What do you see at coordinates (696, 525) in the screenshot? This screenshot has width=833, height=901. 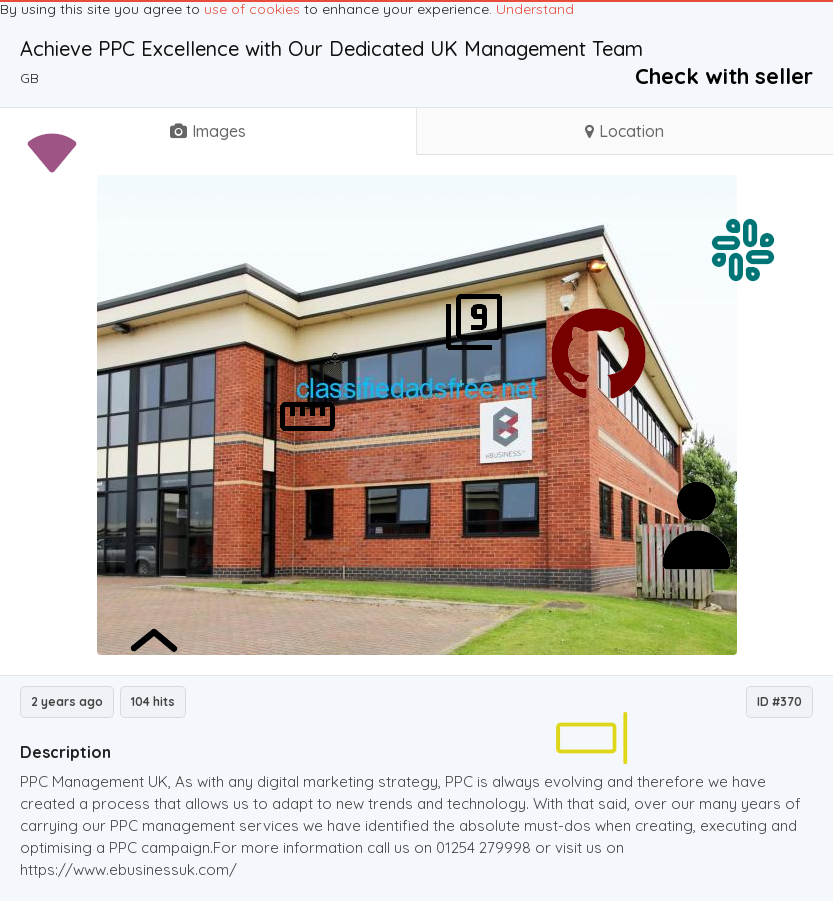 I see `view your profile` at bounding box center [696, 525].